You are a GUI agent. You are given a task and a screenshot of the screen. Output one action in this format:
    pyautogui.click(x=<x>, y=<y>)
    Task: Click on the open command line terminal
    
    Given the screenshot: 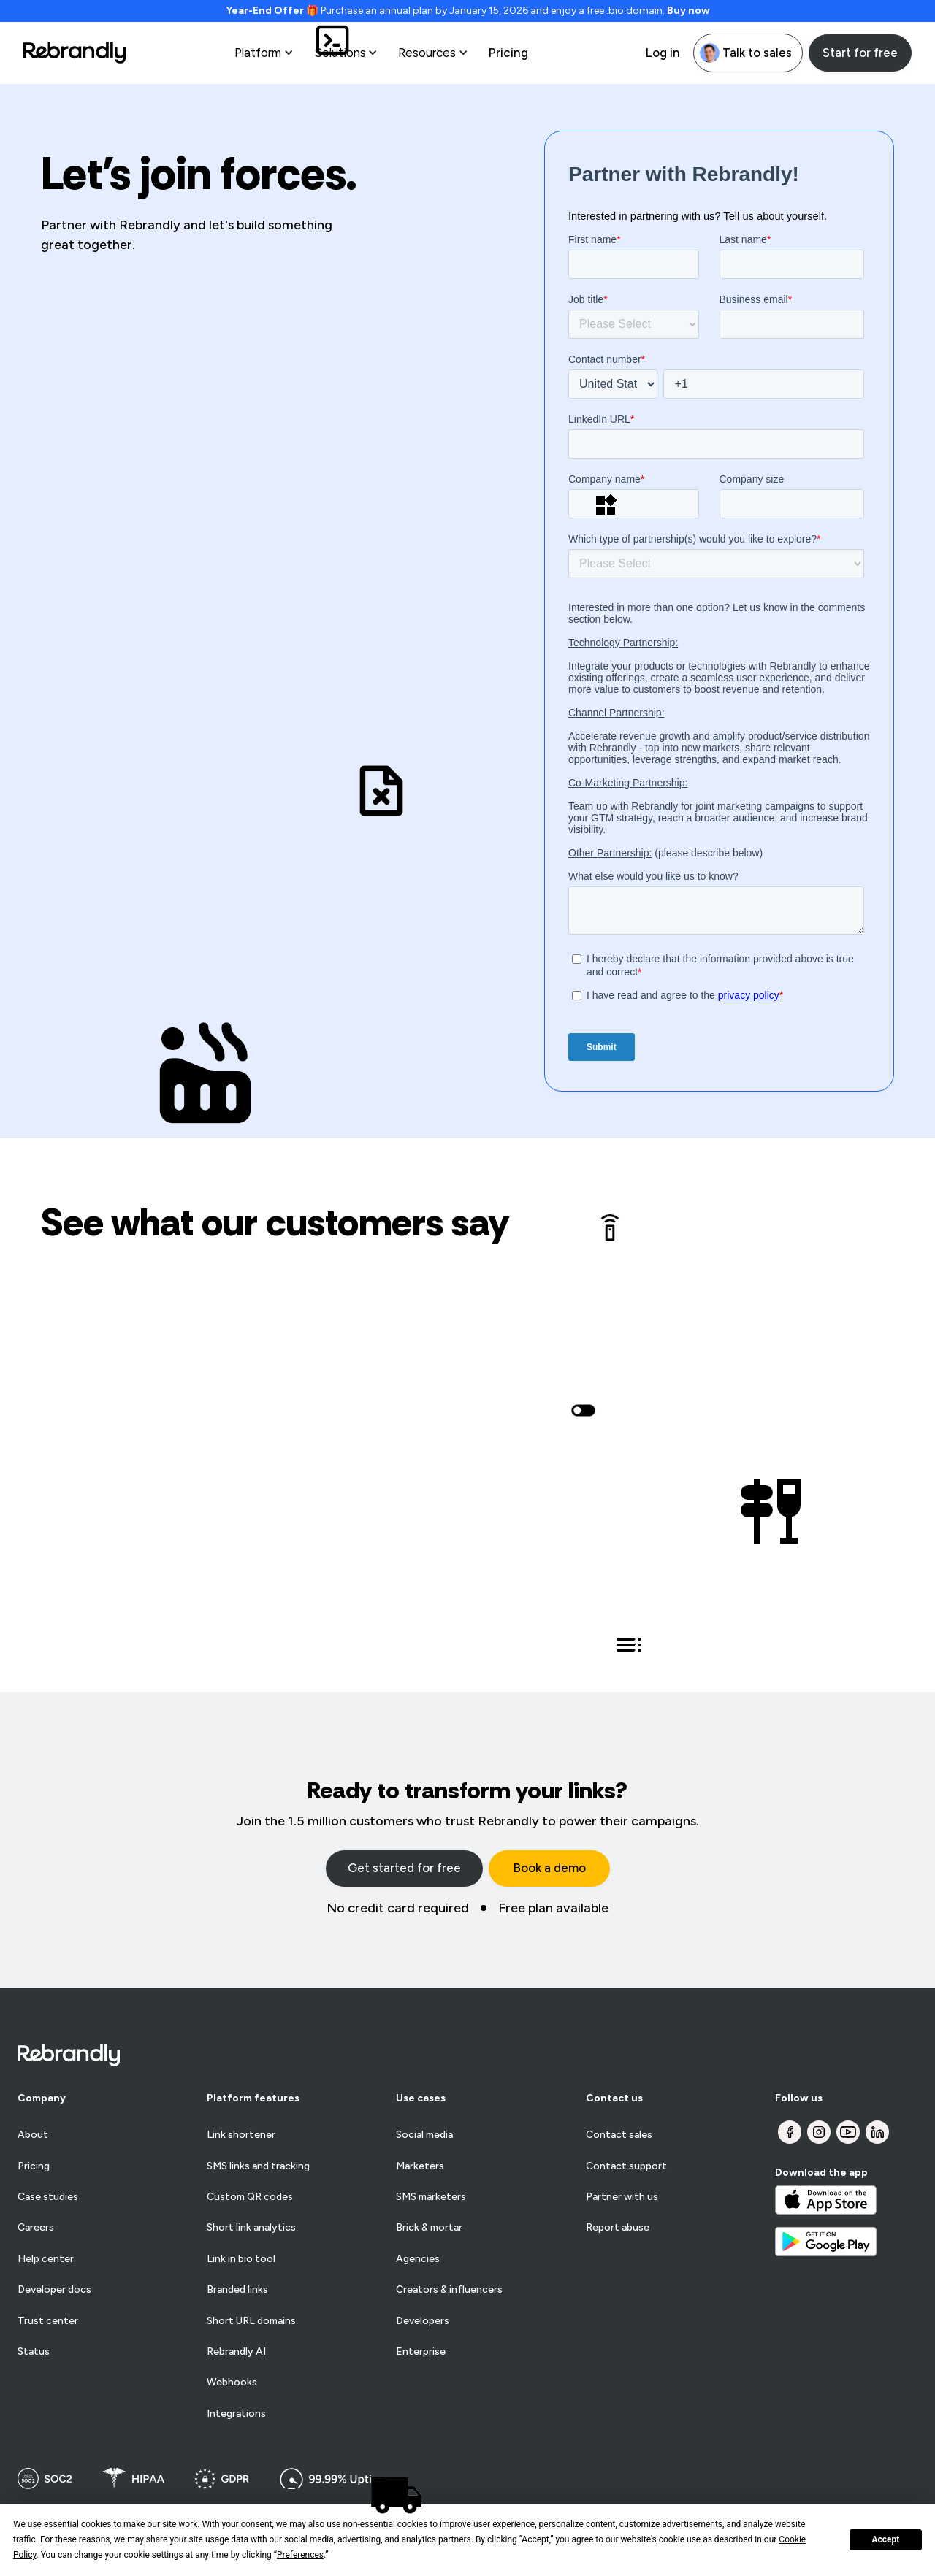 What is the action you would take?
    pyautogui.click(x=332, y=40)
    